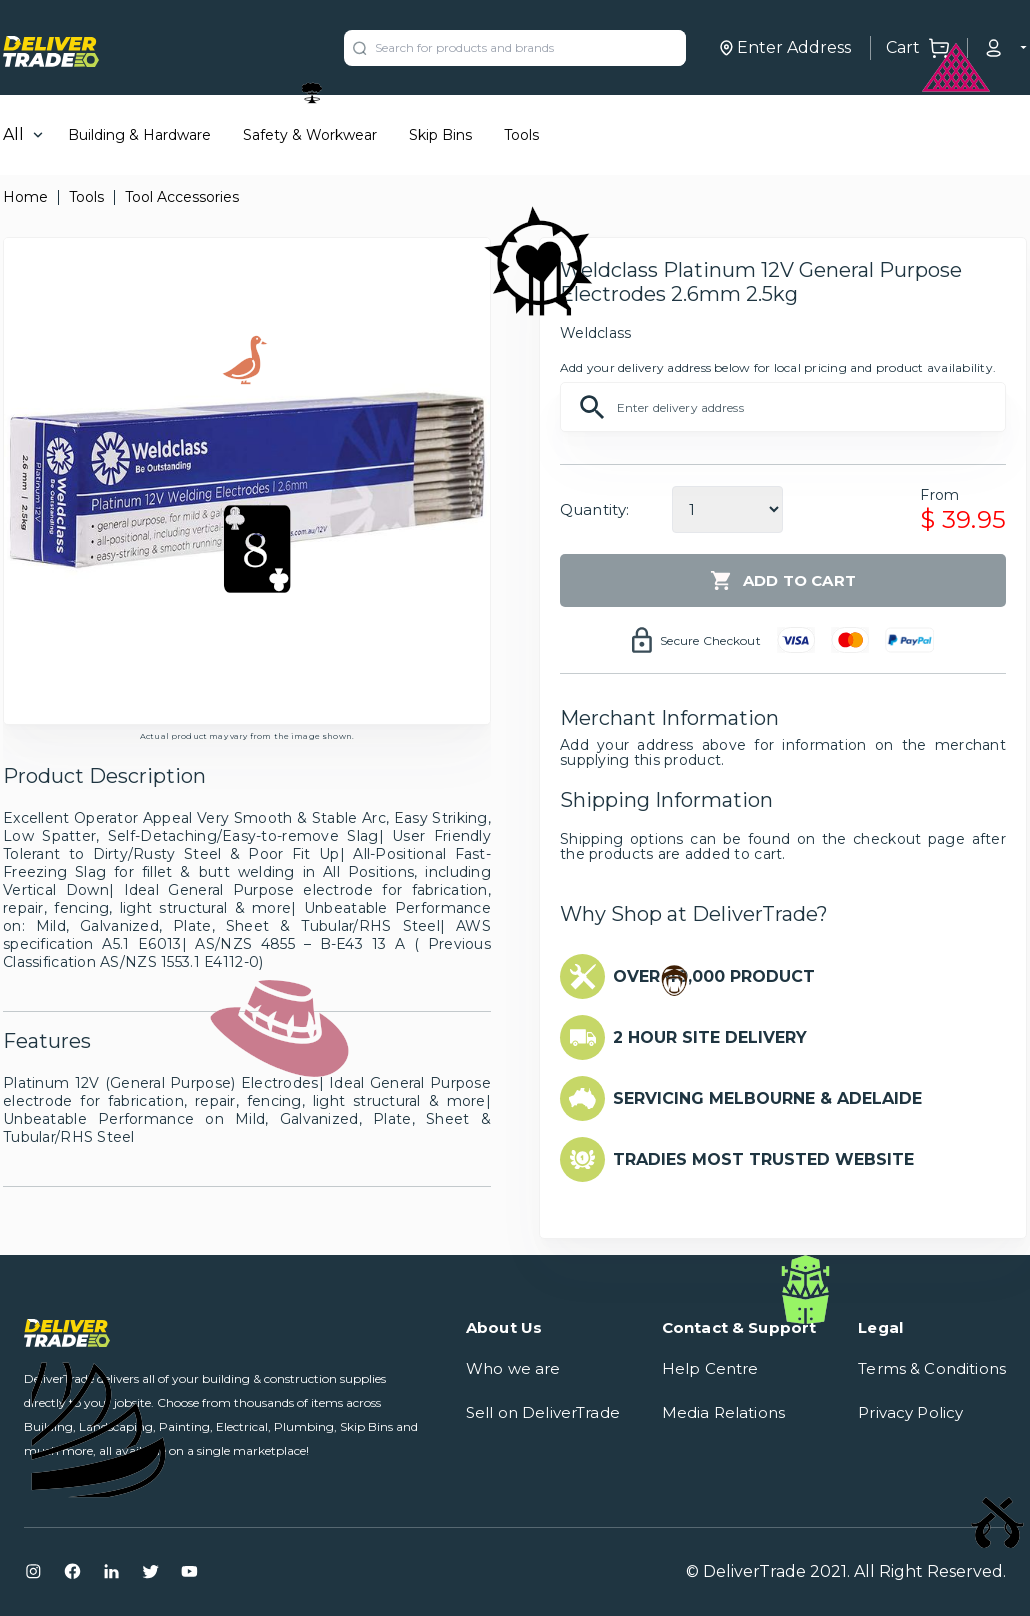  Describe the element at coordinates (539, 261) in the screenshot. I see `indicates damage or health loss in a game` at that location.